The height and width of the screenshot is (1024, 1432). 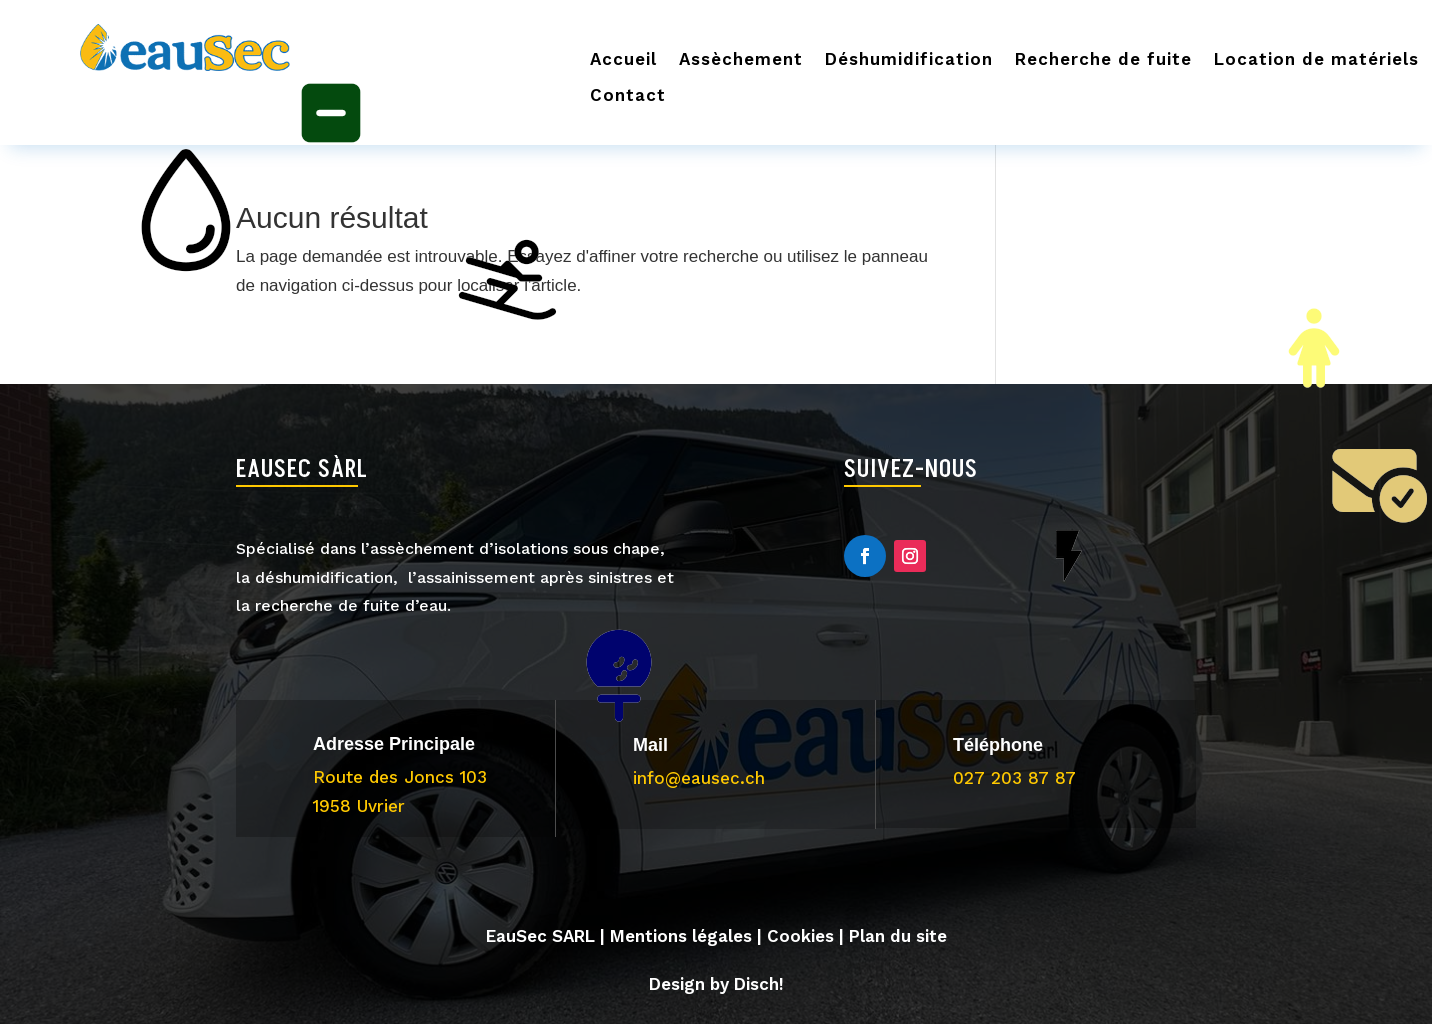 I want to click on turn on camera flash, so click(x=1069, y=556).